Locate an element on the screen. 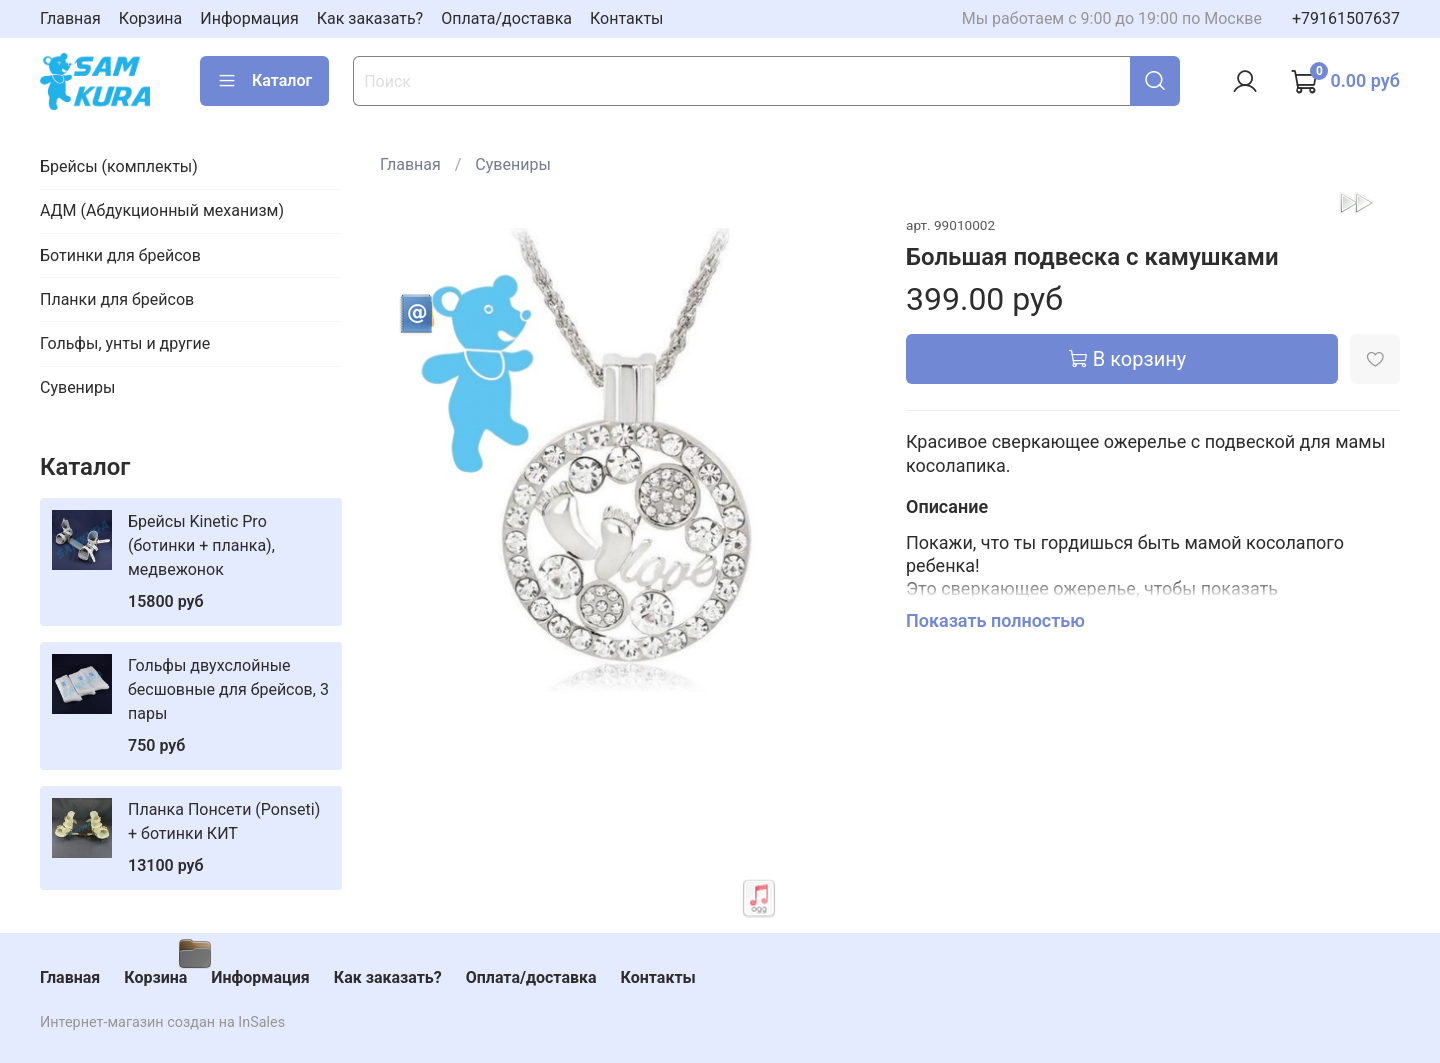 This screenshot has width=1440, height=1063. an ogg vorbis audio file is located at coordinates (759, 898).